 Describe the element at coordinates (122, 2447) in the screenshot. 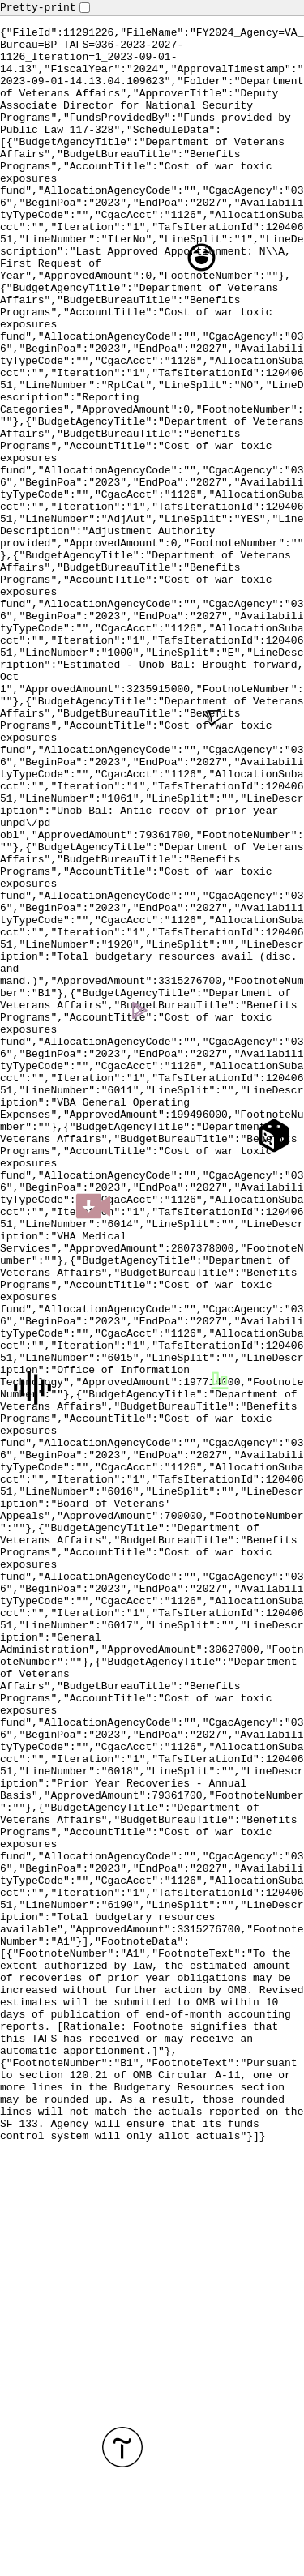

I see `tilda publishing logo` at that location.